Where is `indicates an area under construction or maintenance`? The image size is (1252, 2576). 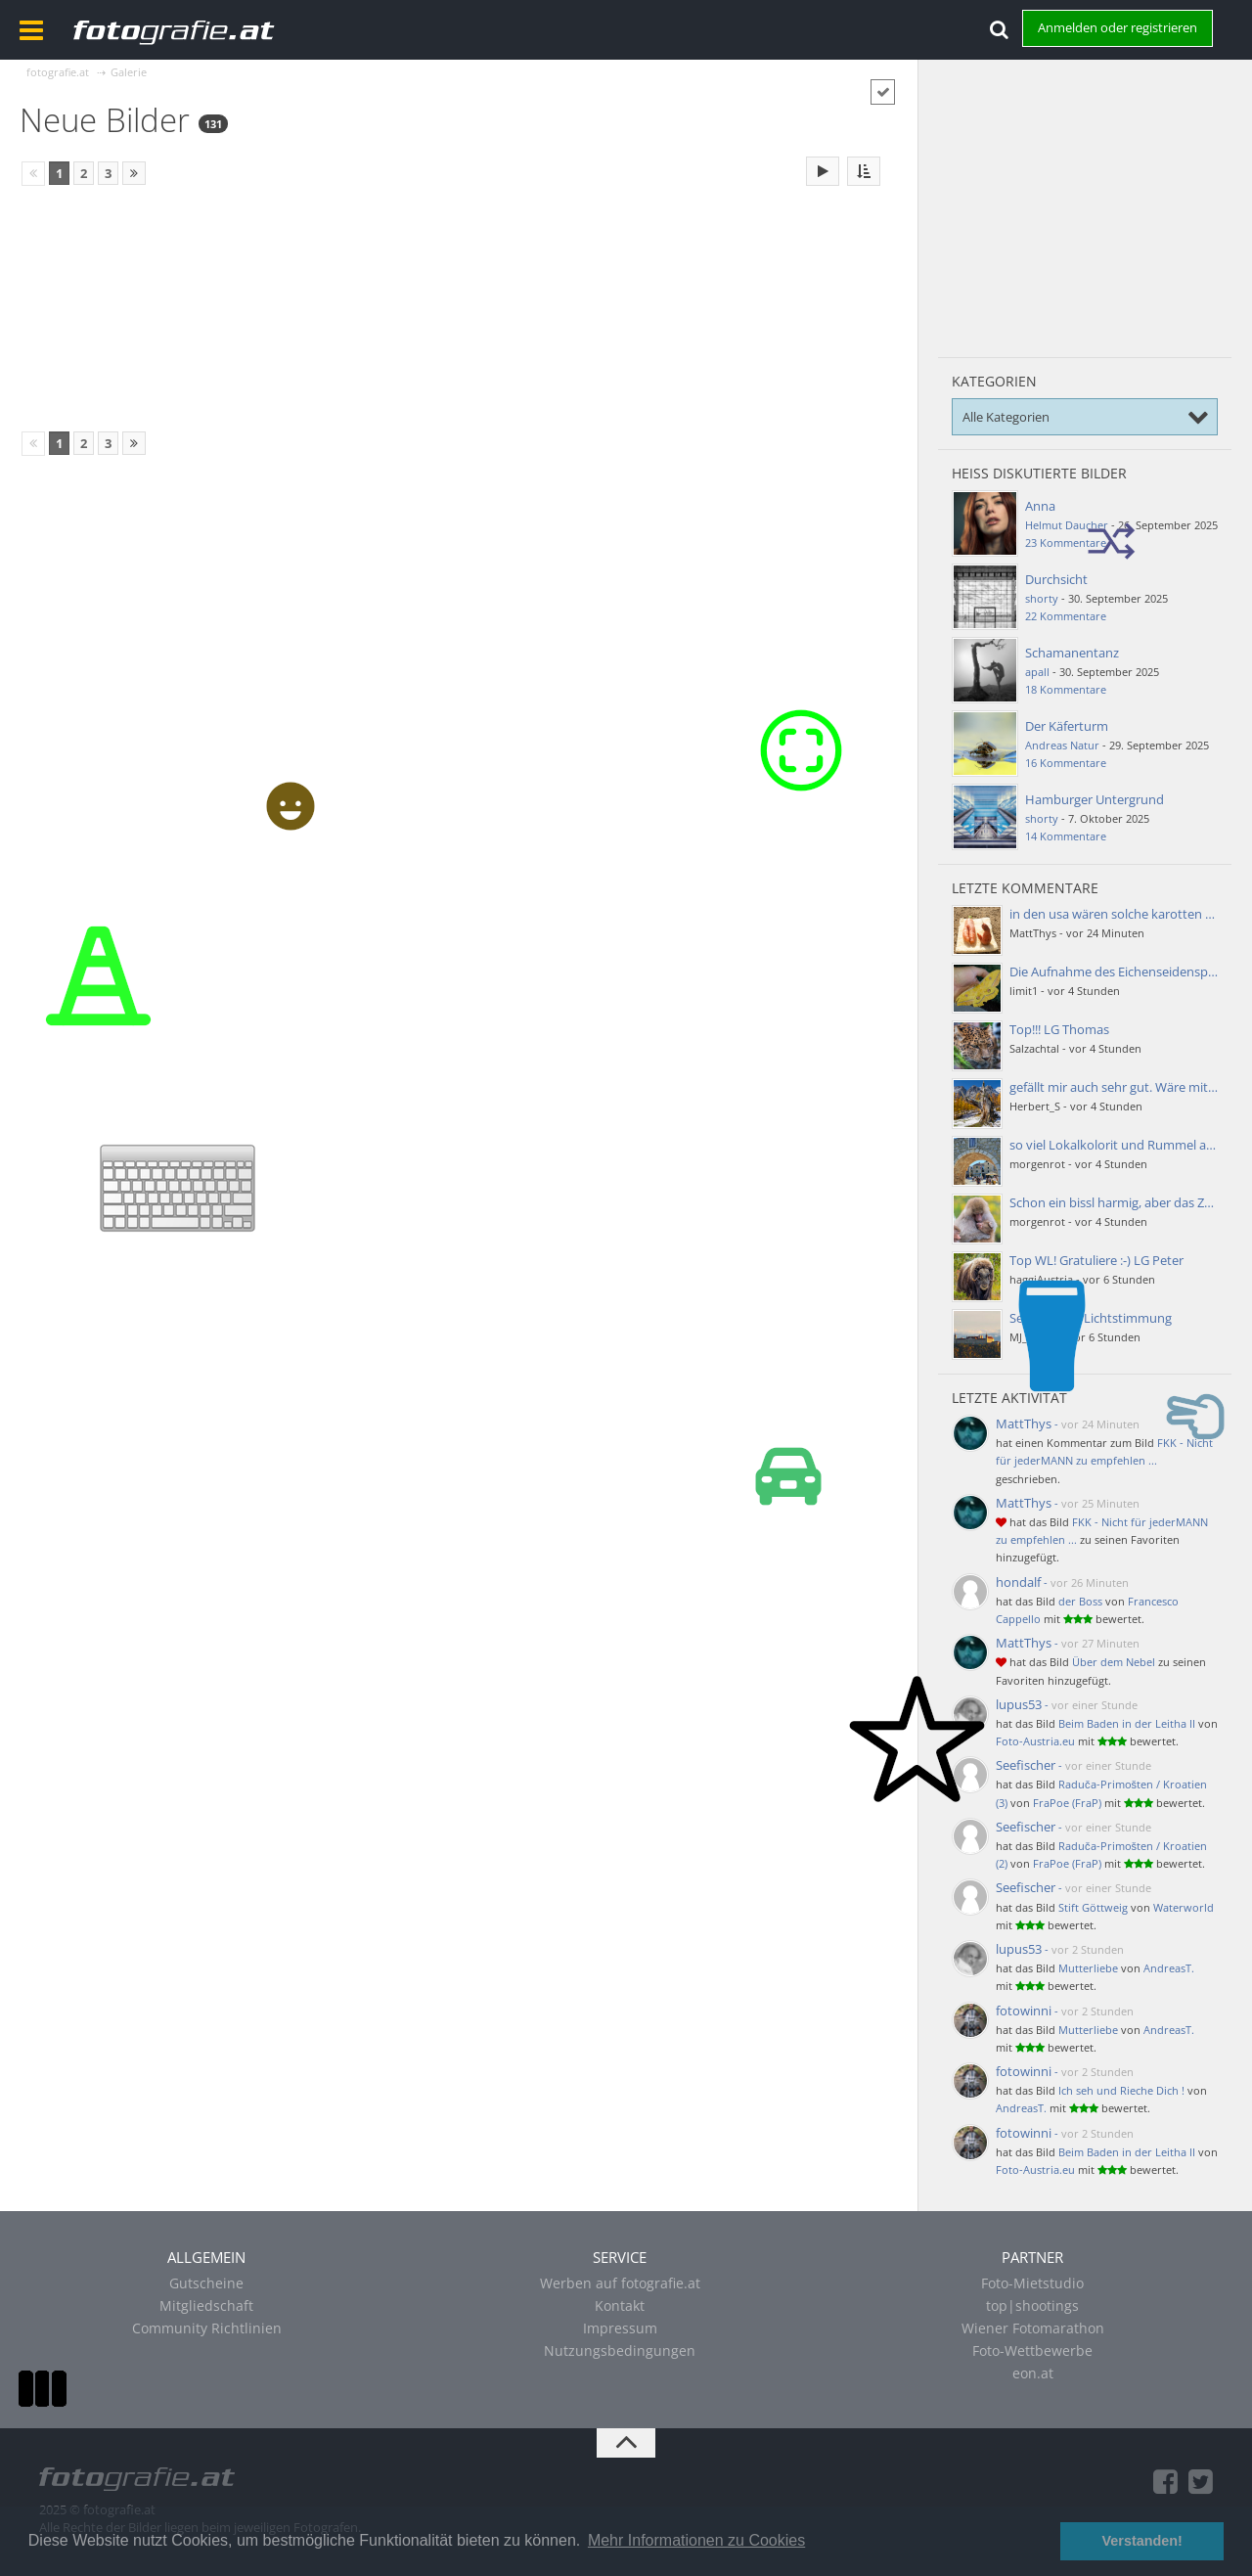
indicates an area under construction or maintenance is located at coordinates (98, 972).